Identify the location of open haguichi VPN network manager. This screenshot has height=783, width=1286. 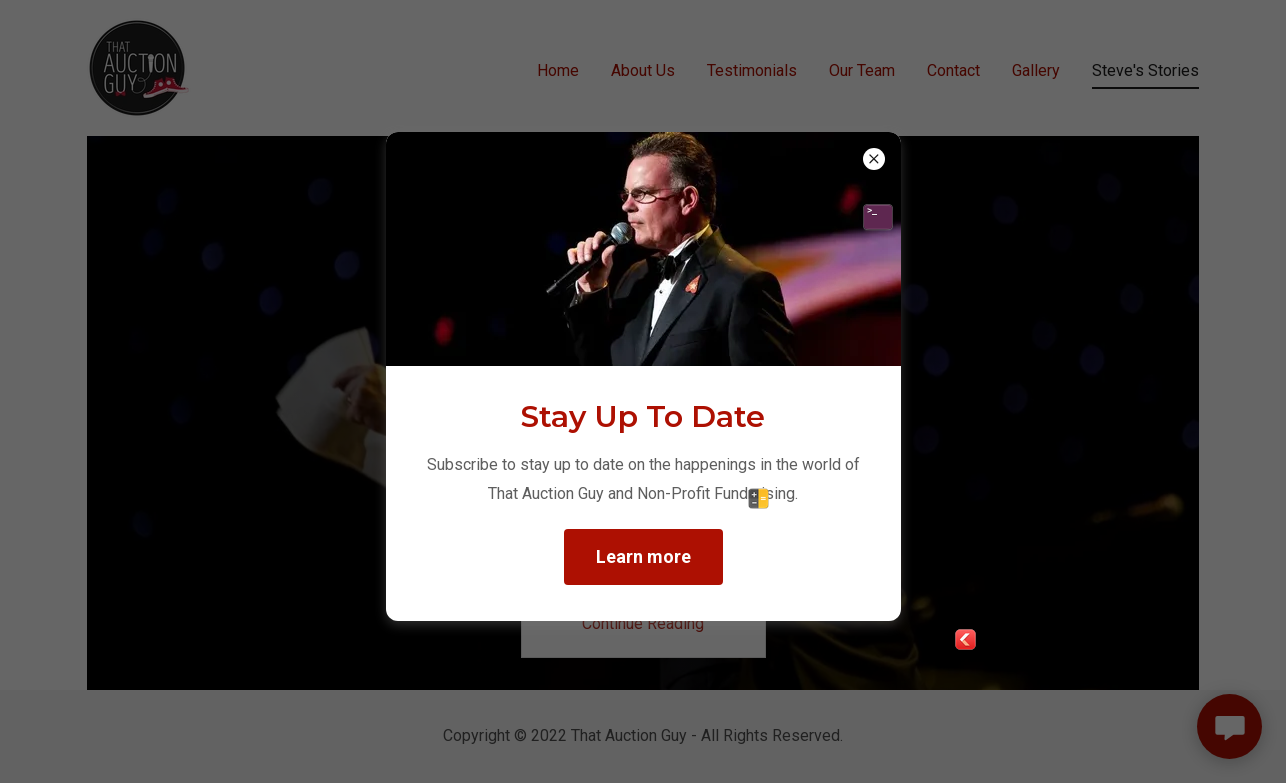
(965, 639).